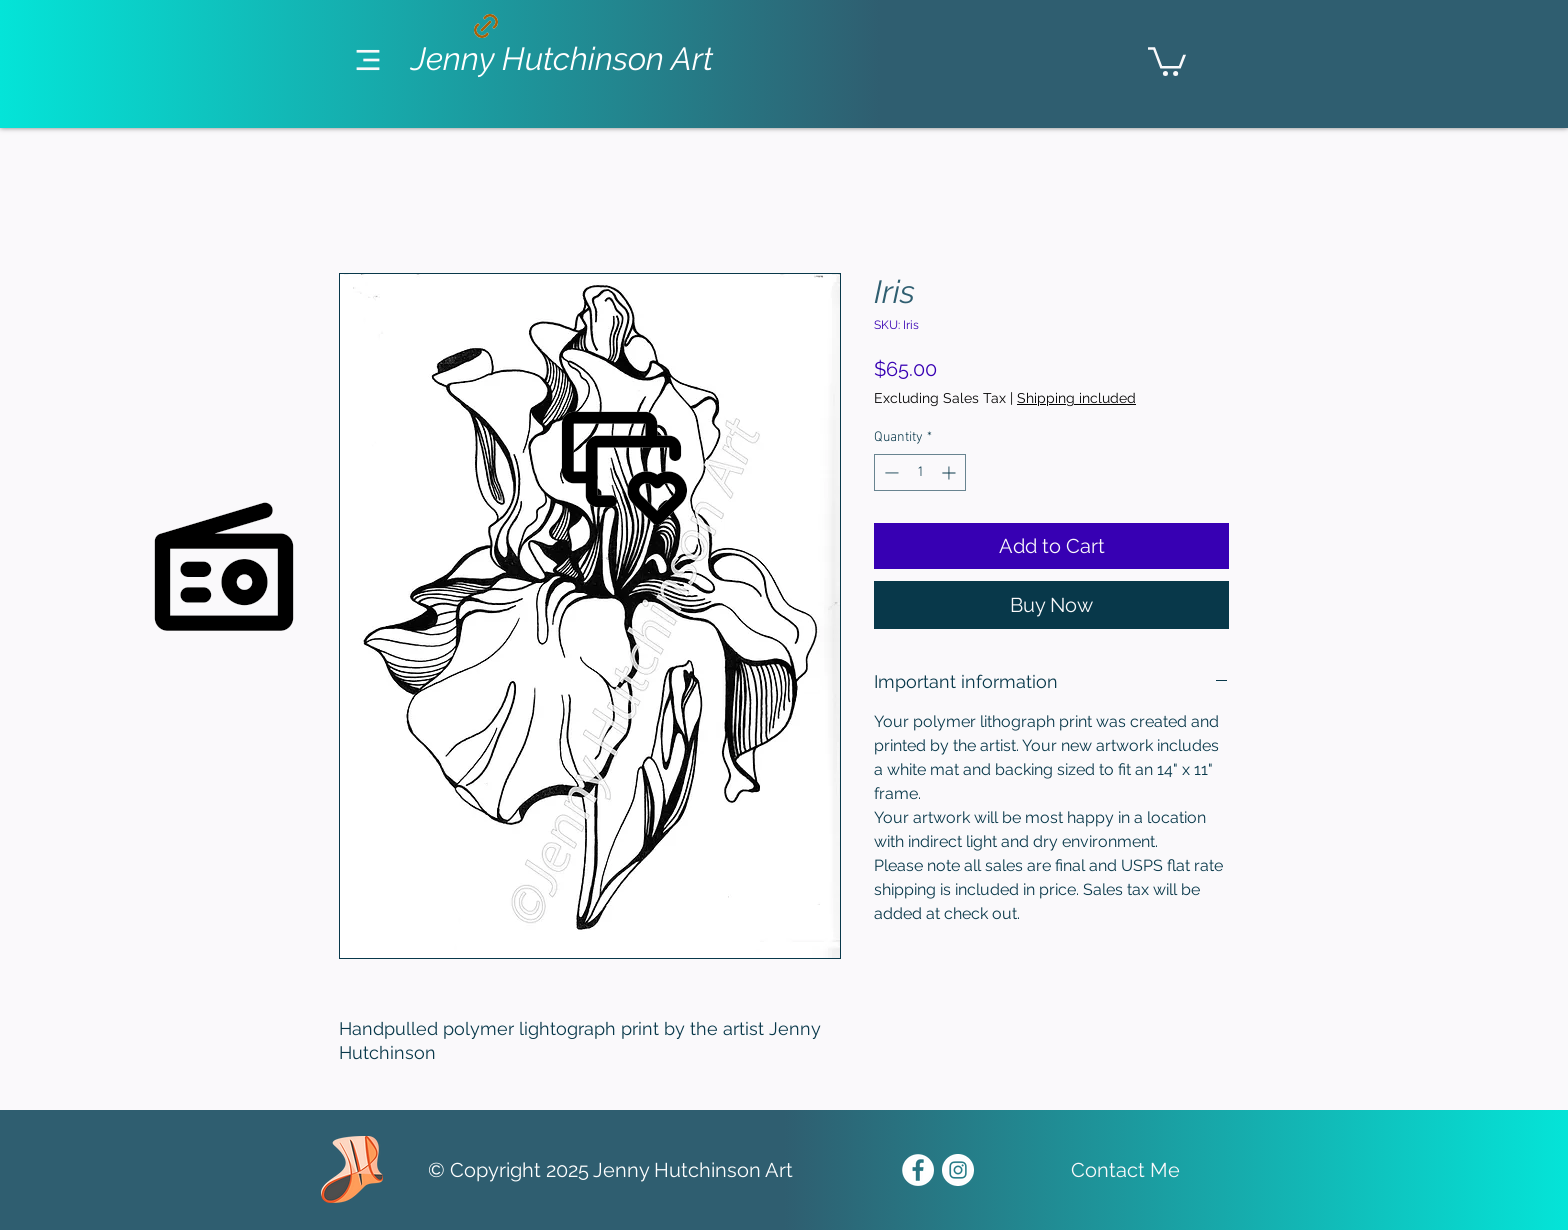 Image resolution: width=1568 pixels, height=1230 pixels. What do you see at coordinates (224, 577) in the screenshot?
I see `open radio or audio streaming` at bounding box center [224, 577].